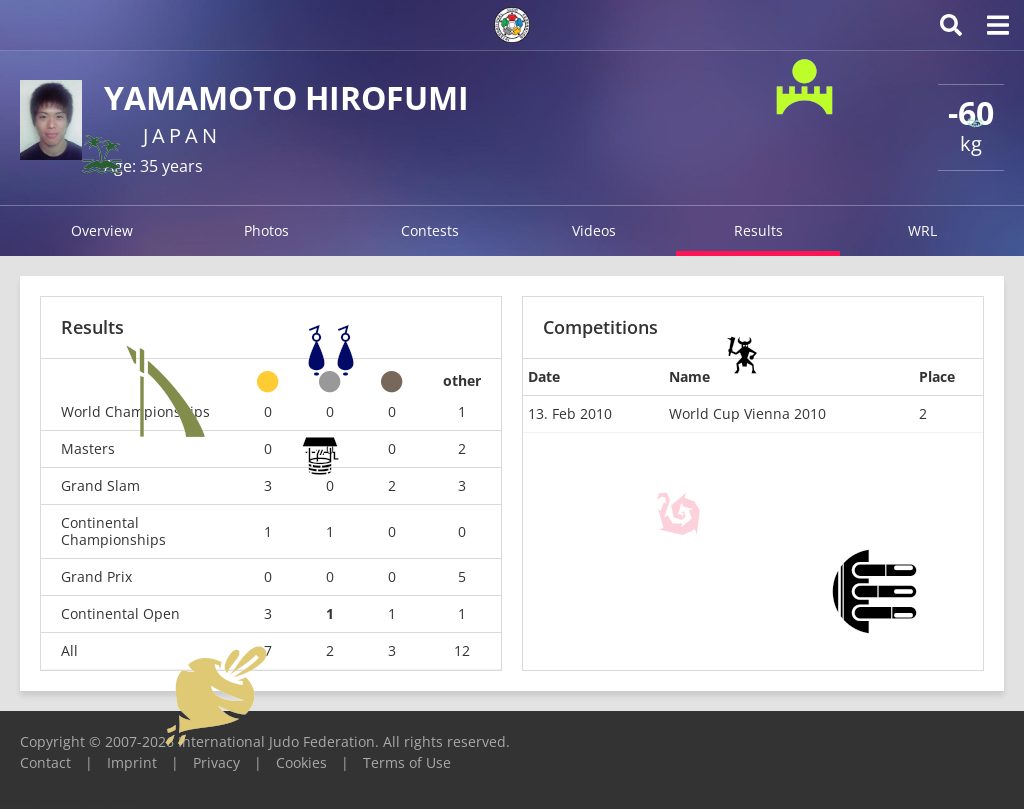  Describe the element at coordinates (679, 514) in the screenshot. I see `represents a tentacle monster or creature ability in a game` at that location.